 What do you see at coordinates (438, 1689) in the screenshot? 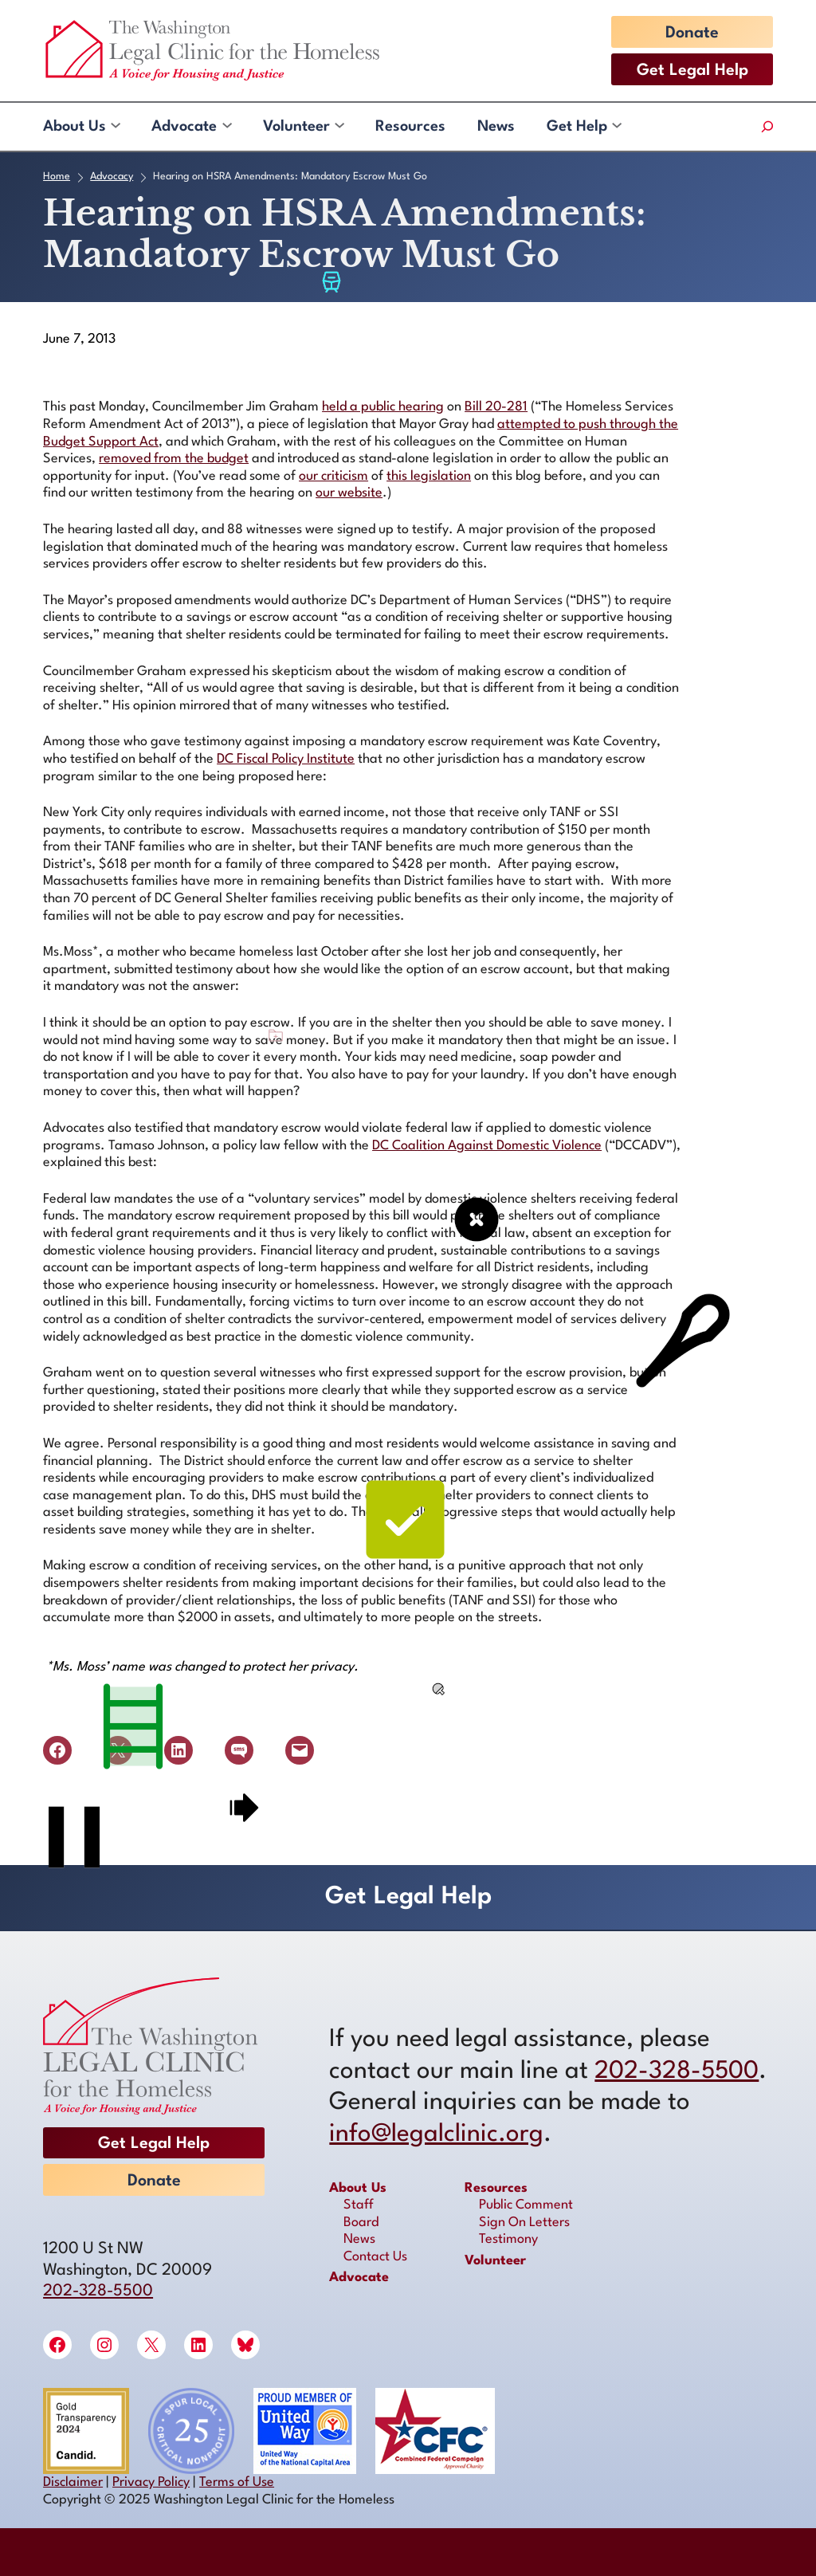
I see `access ping pong or table tennis game` at bounding box center [438, 1689].